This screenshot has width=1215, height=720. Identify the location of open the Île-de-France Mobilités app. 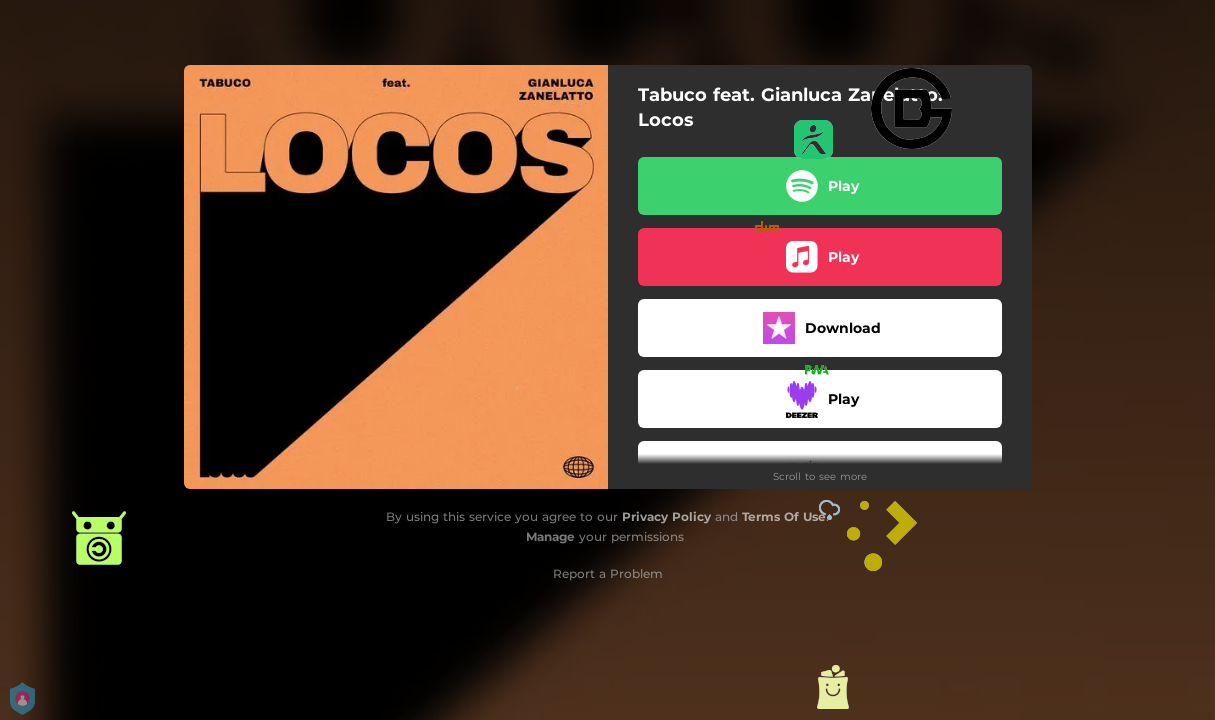
(813, 139).